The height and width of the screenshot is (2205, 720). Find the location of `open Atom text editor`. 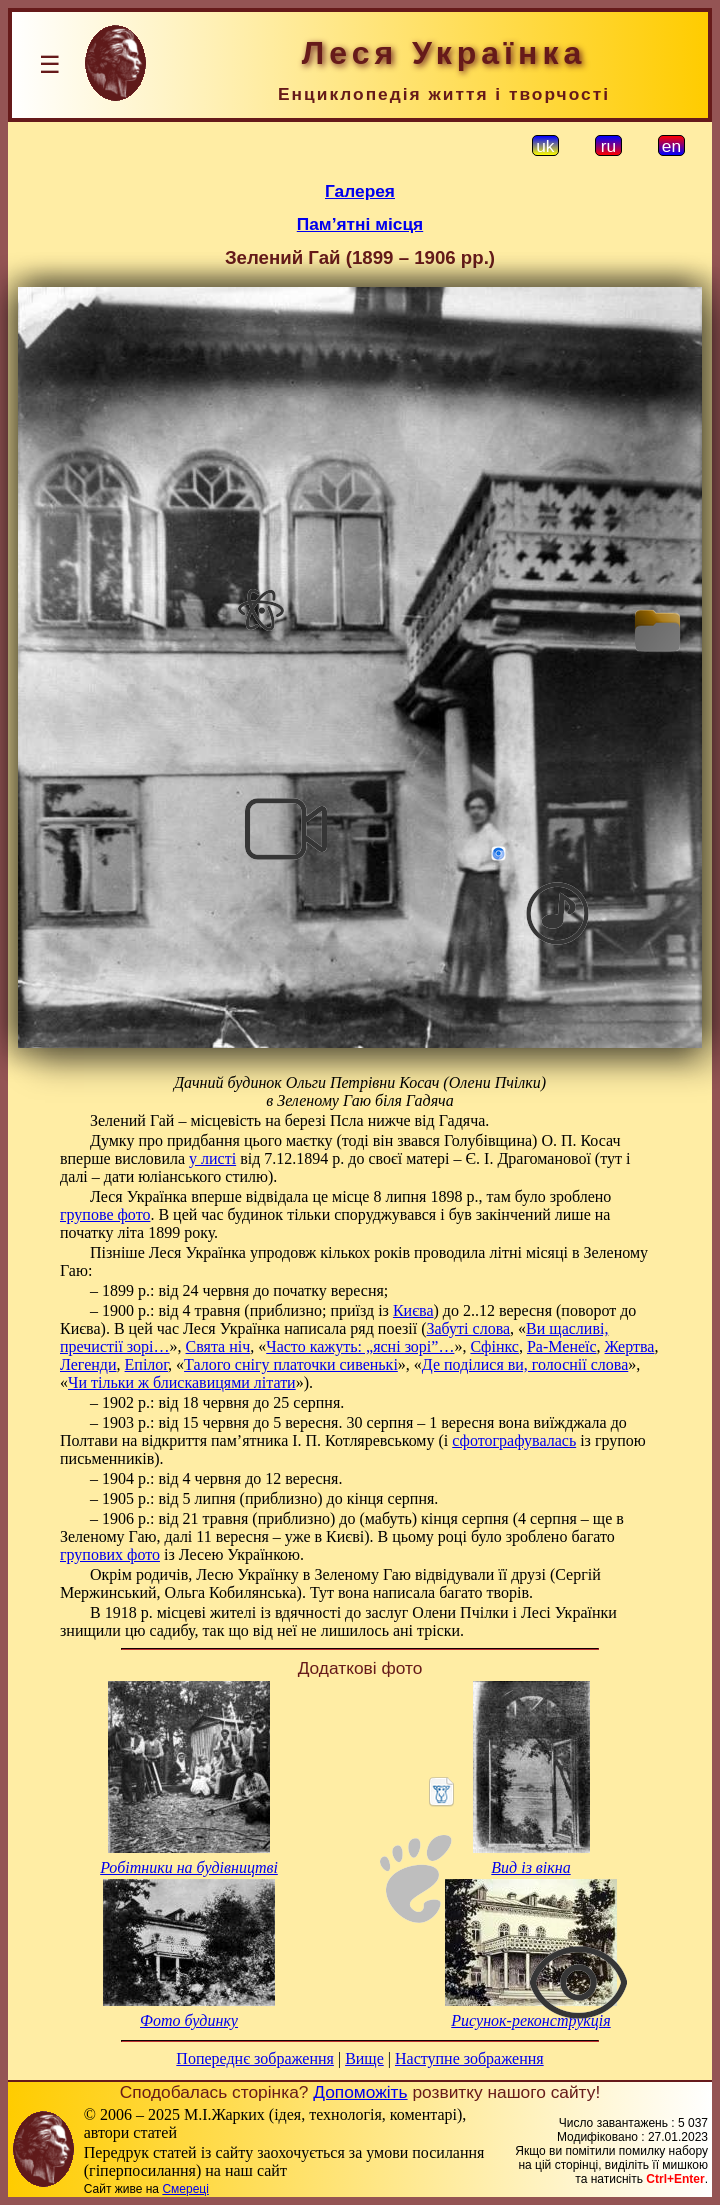

open Atom text editor is located at coordinates (261, 610).